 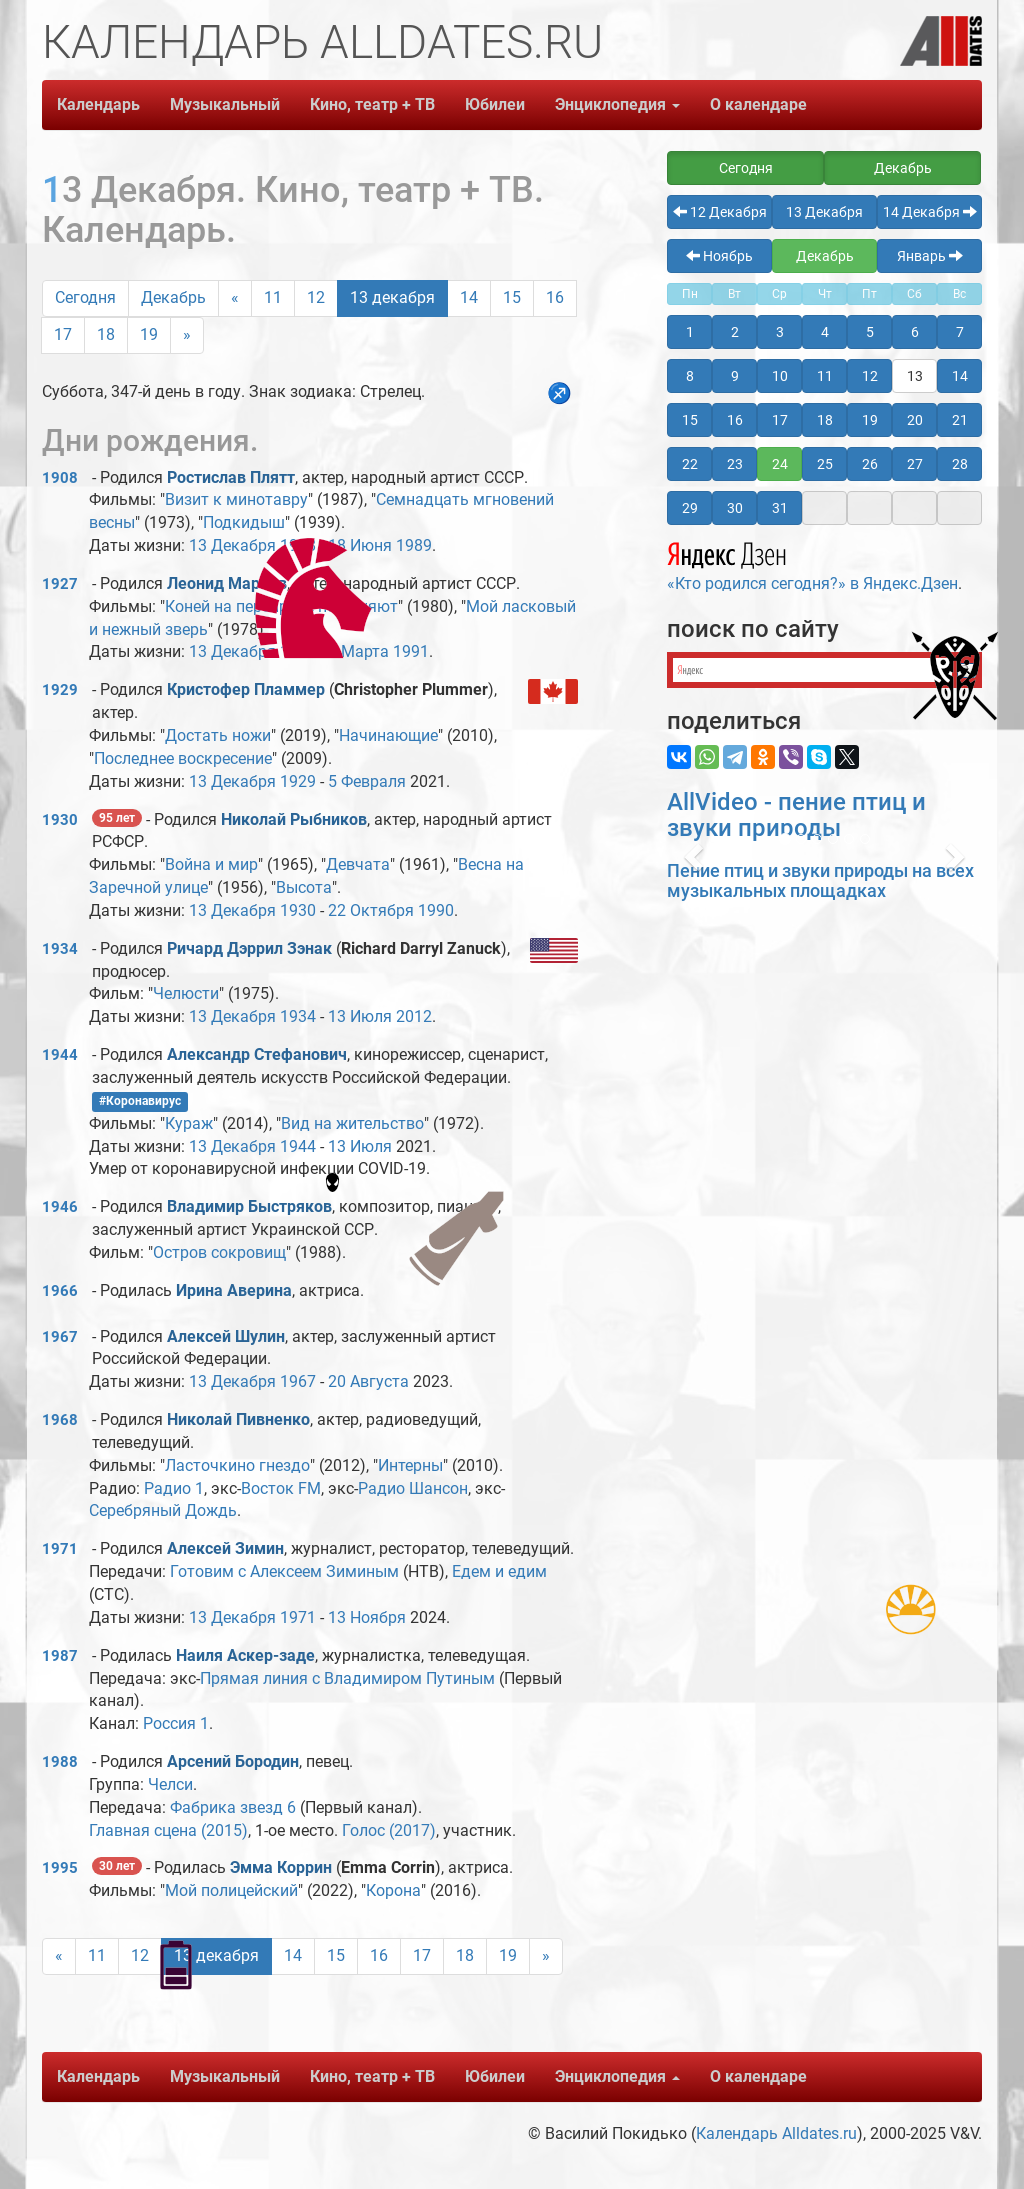 I want to click on select the knight piece in a chess game, so click(x=314, y=598).